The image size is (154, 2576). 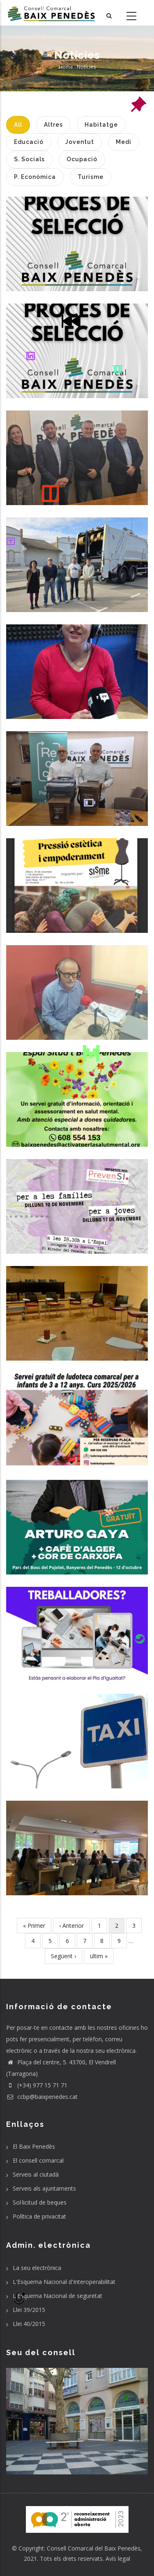 What do you see at coordinates (138, 105) in the screenshot?
I see `pin an item to keep it visible` at bounding box center [138, 105].